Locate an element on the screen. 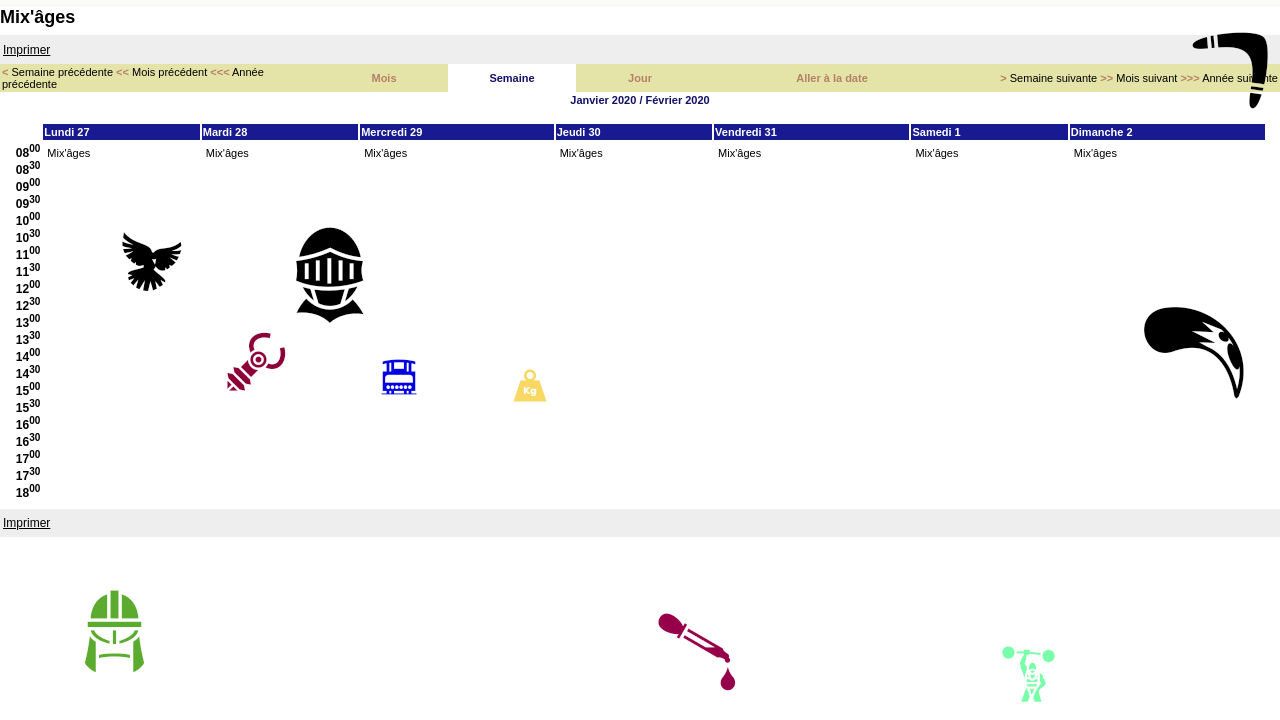 The image size is (1280, 720). select knight or warrior character class is located at coordinates (329, 274).